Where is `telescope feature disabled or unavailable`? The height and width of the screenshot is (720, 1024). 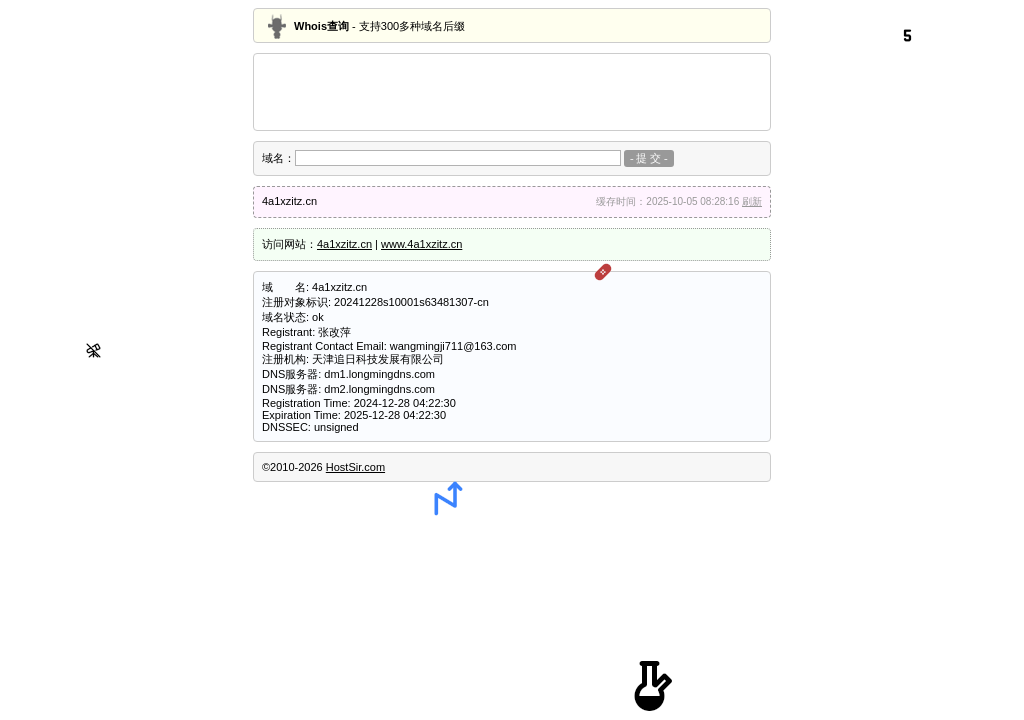 telescope feature disabled or unavailable is located at coordinates (93, 350).